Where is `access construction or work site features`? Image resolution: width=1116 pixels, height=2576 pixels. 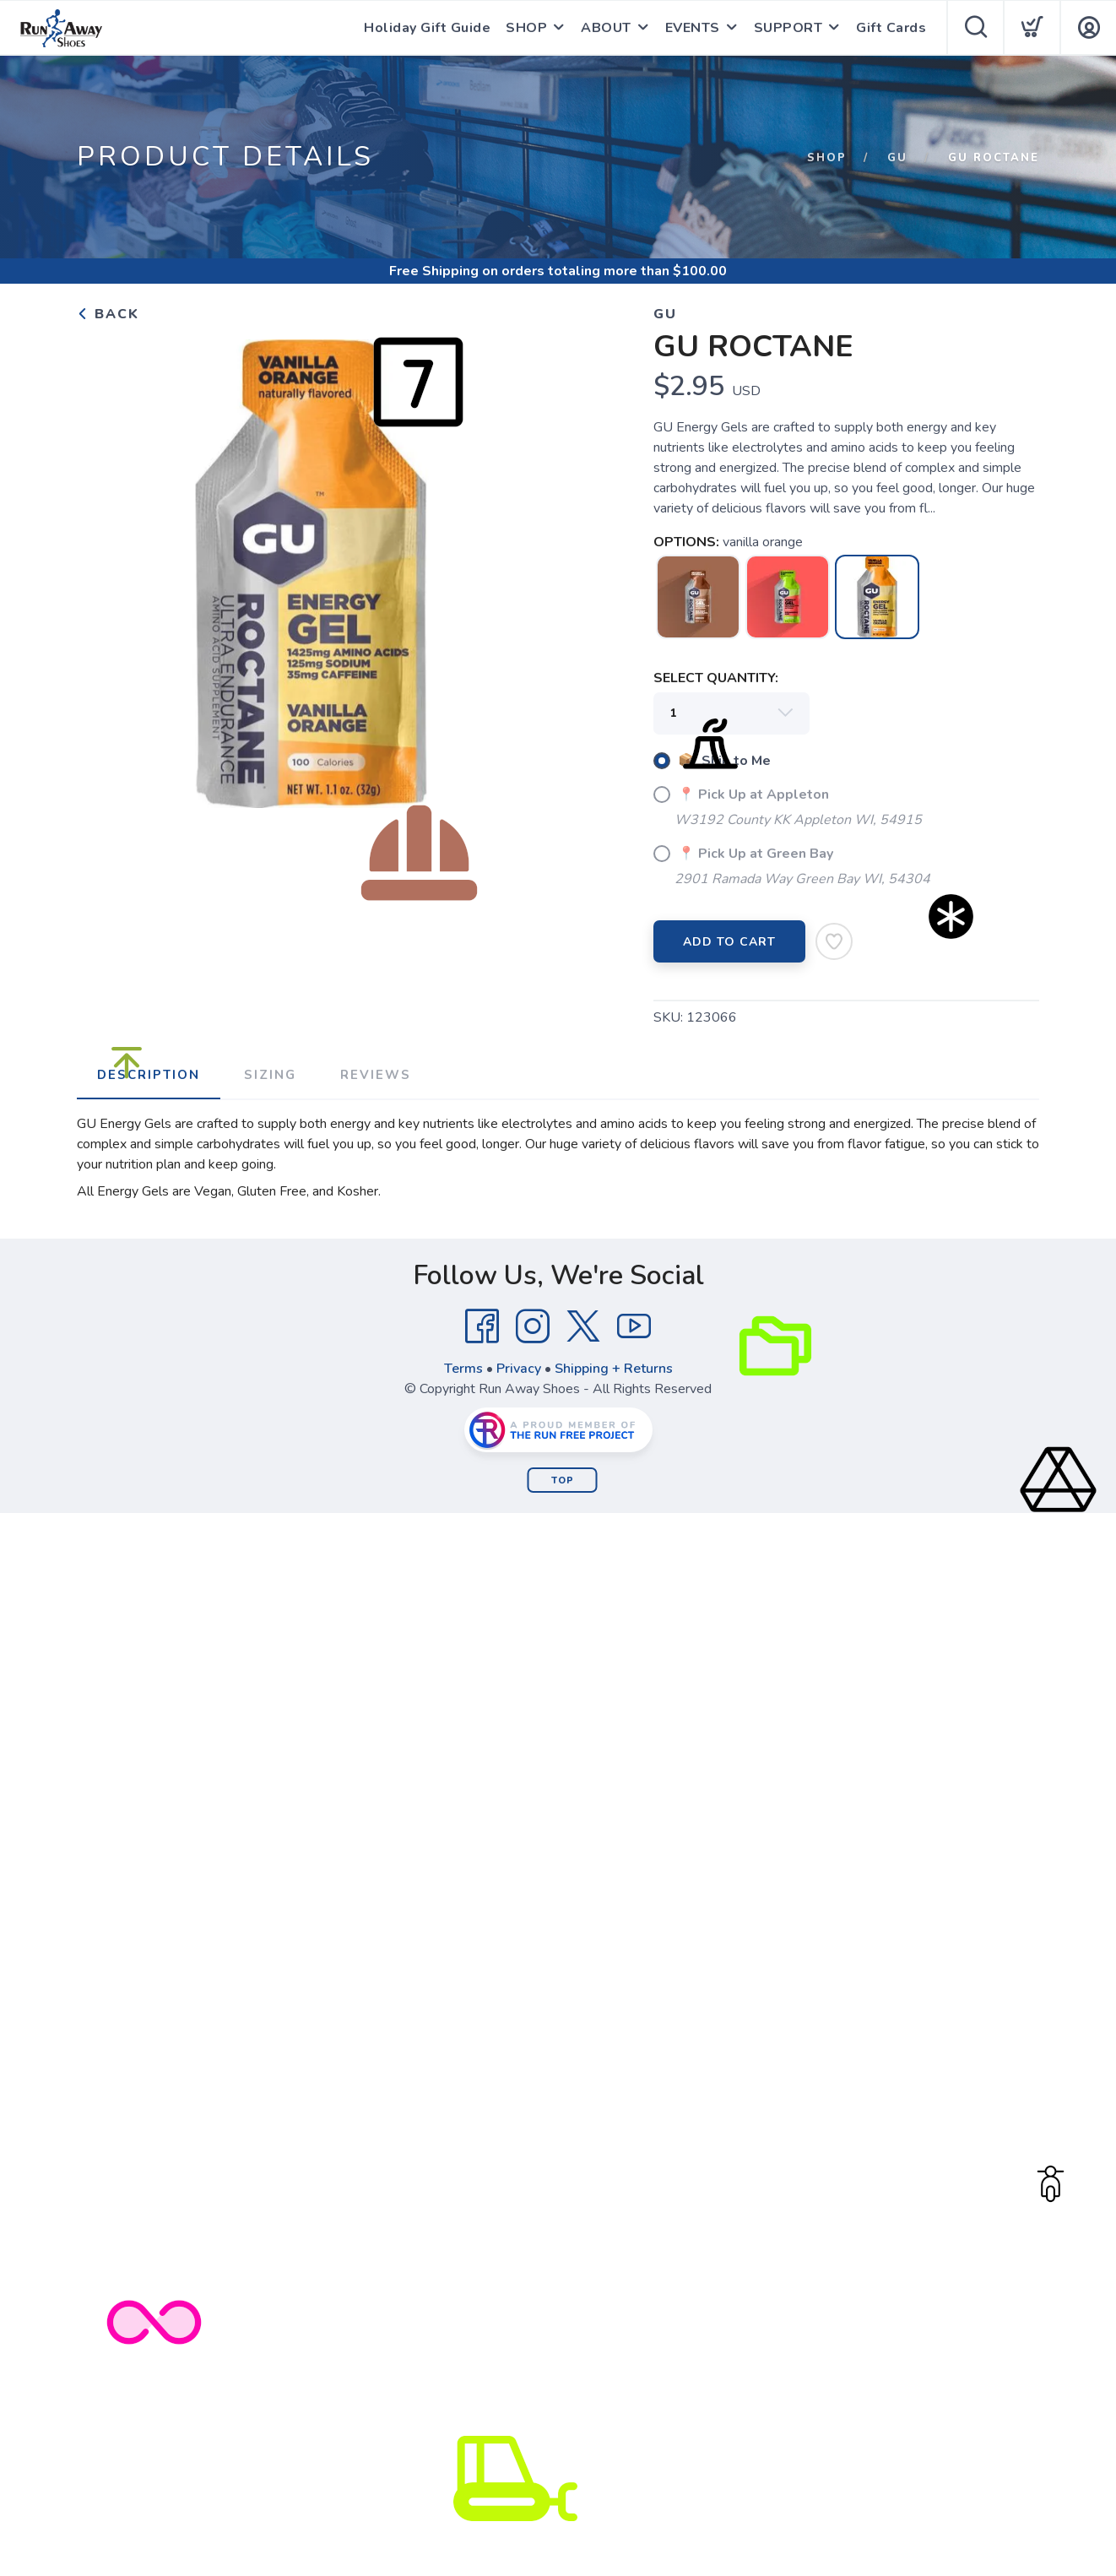 access construction or work site features is located at coordinates (419, 859).